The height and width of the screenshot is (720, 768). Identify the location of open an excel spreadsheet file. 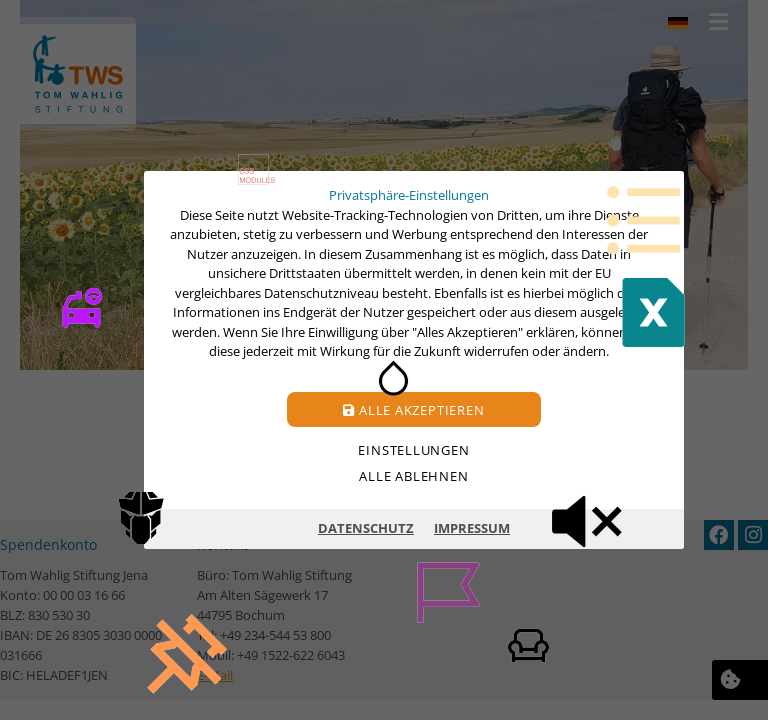
(653, 312).